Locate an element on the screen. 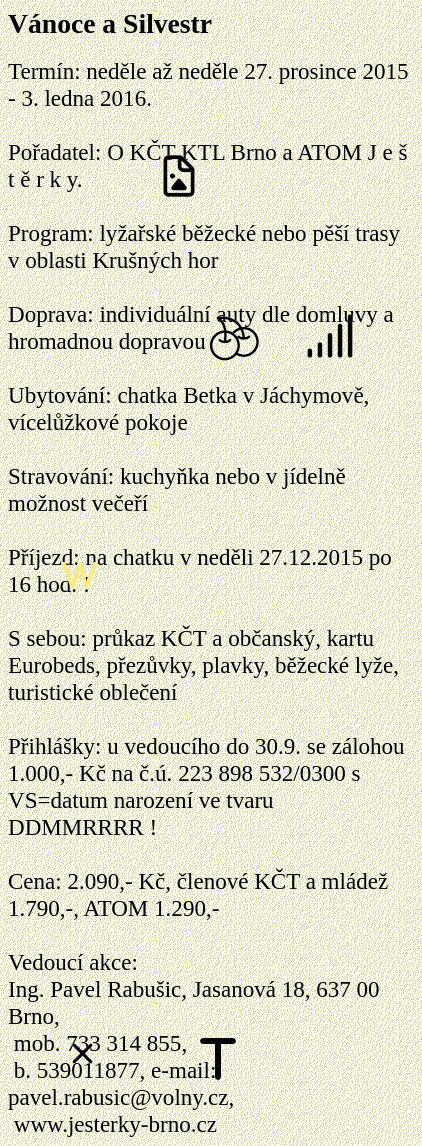 This screenshot has height=1146, width=422. text formatting or typography options is located at coordinates (218, 1059).